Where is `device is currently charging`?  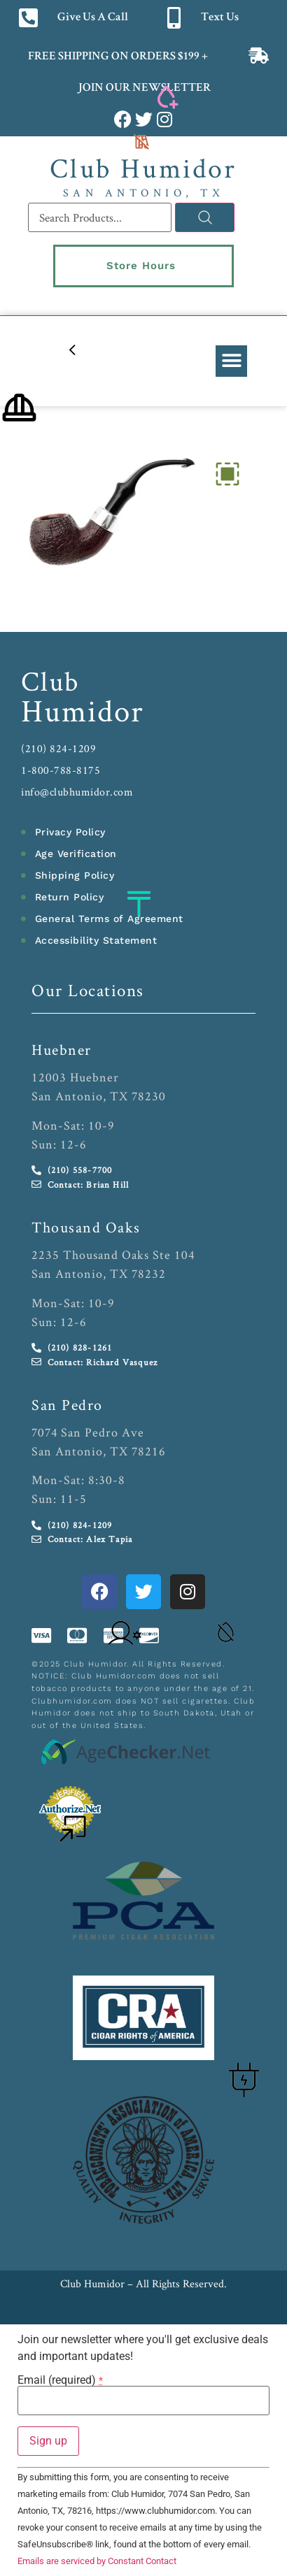 device is currently charging is located at coordinates (244, 2080).